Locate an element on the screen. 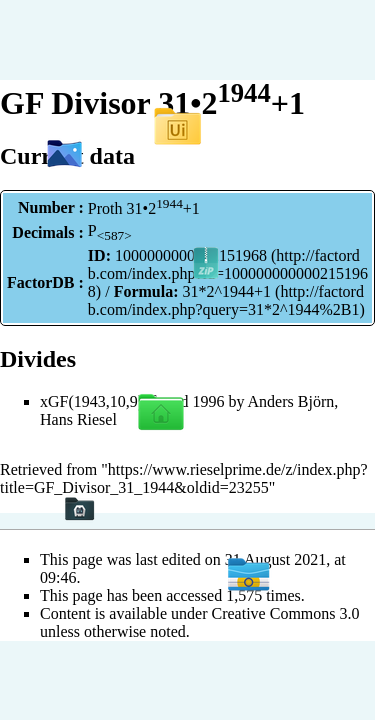 Image resolution: width=375 pixels, height=720 pixels. open cordova project folder is located at coordinates (79, 509).